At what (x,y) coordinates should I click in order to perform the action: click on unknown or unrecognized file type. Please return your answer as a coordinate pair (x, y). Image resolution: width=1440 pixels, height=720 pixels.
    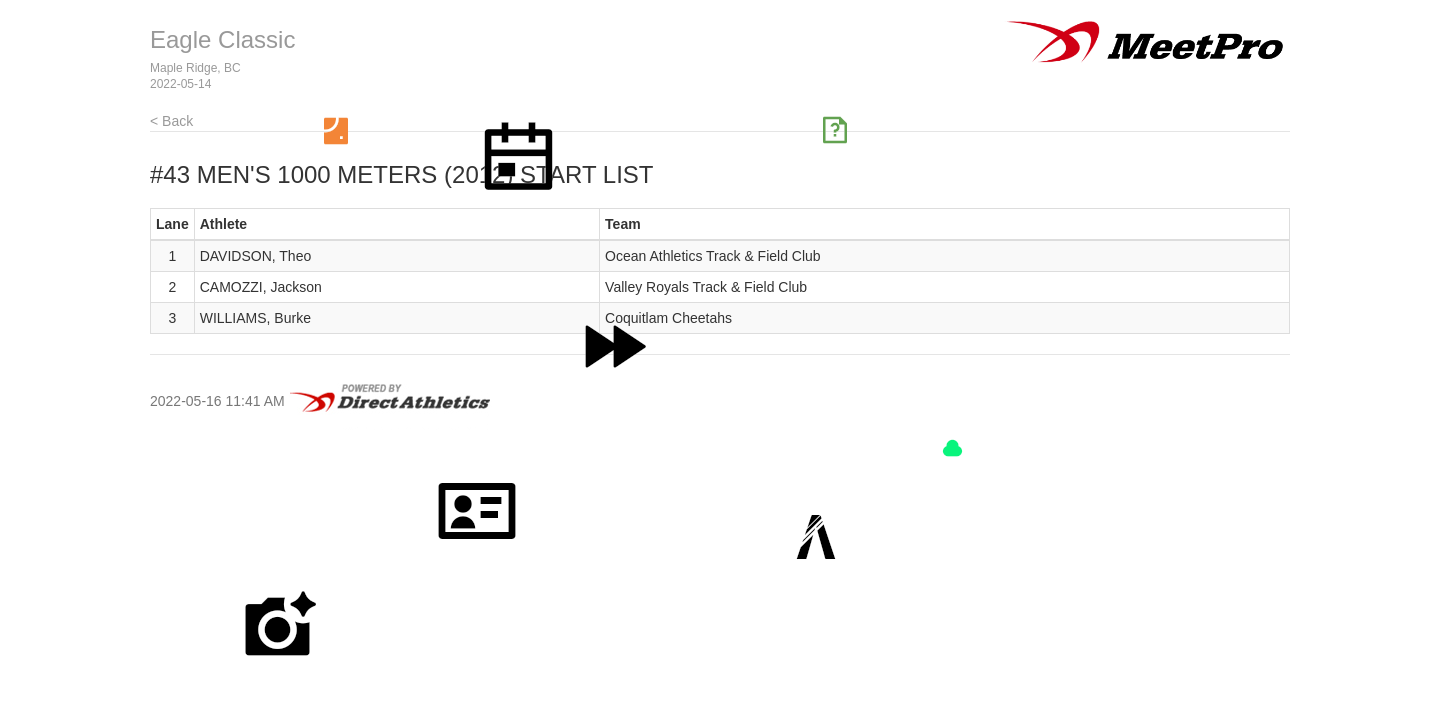
    Looking at the image, I should click on (835, 130).